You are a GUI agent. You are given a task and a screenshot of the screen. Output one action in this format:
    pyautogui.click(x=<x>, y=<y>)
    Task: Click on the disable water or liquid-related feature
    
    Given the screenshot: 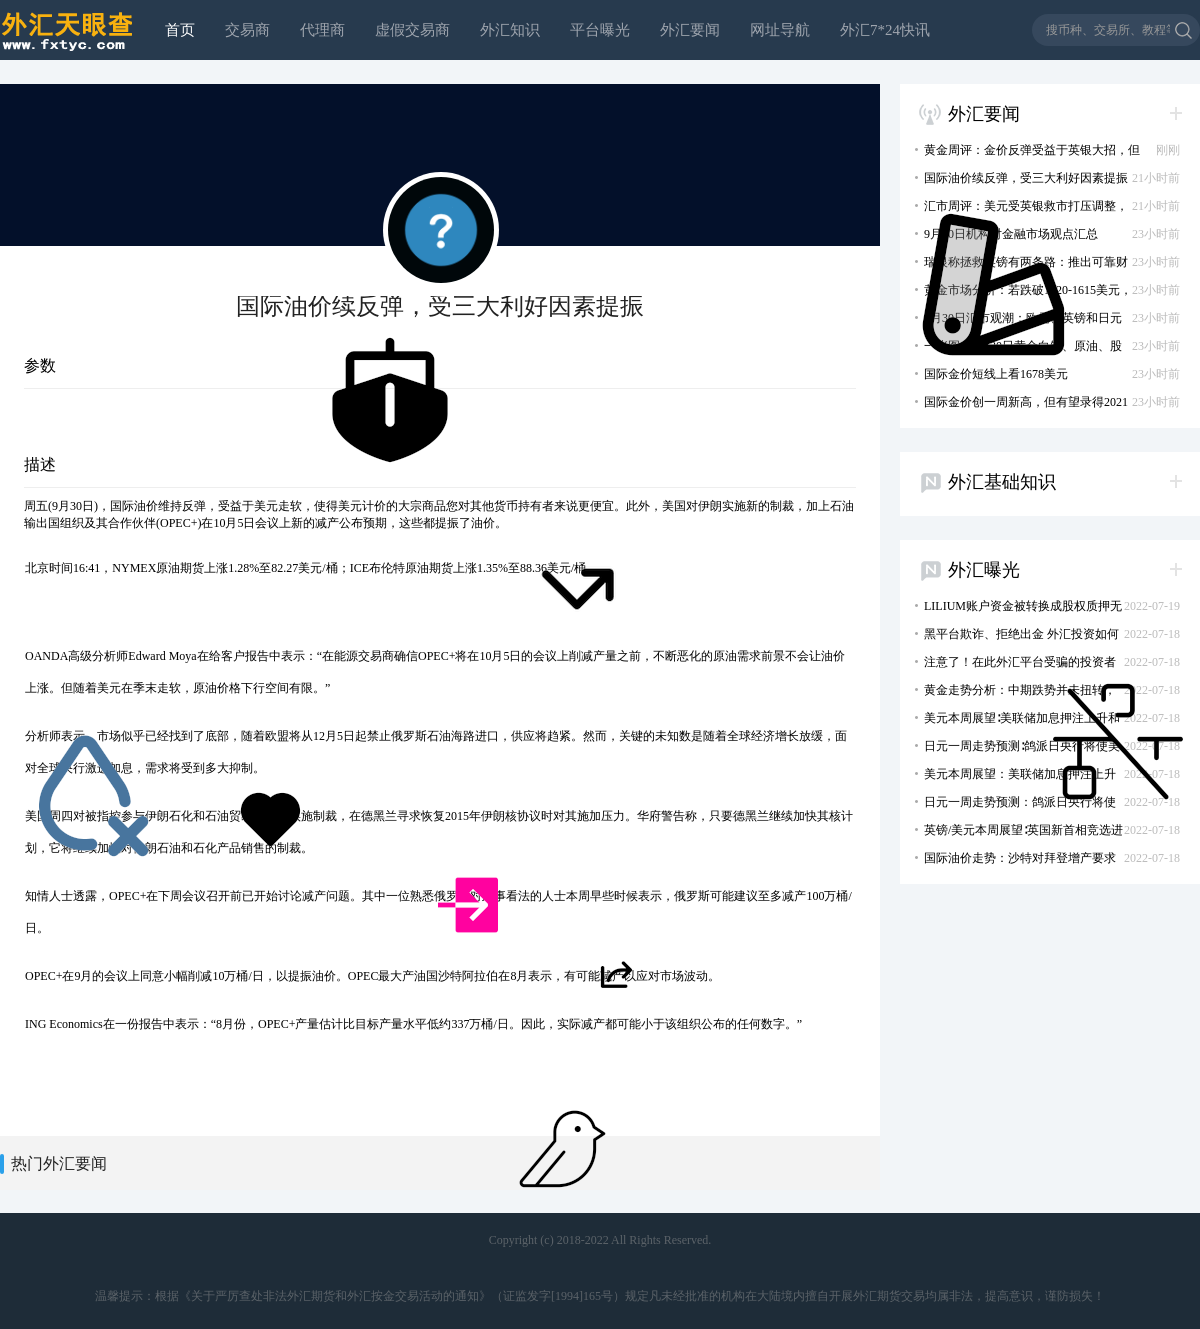 What is the action you would take?
    pyautogui.click(x=85, y=793)
    